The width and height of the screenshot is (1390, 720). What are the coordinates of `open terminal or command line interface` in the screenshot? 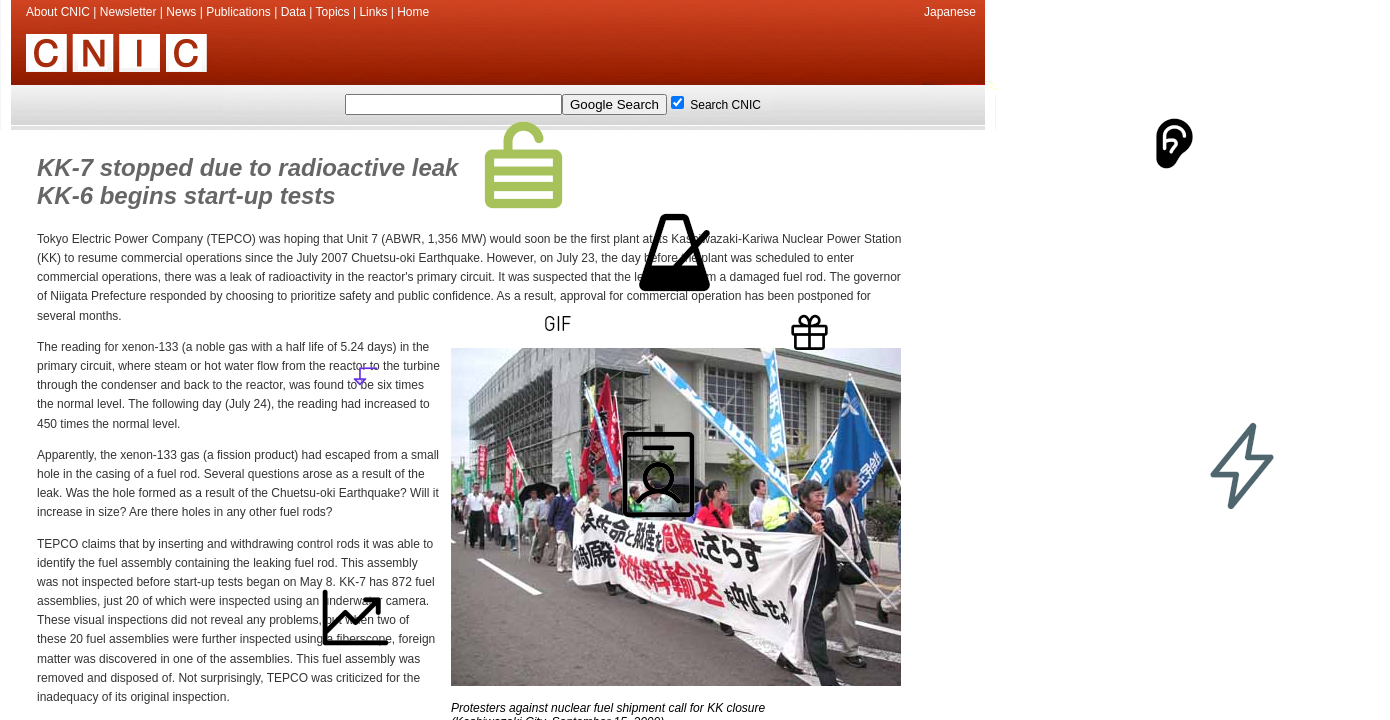 It's located at (994, 85).